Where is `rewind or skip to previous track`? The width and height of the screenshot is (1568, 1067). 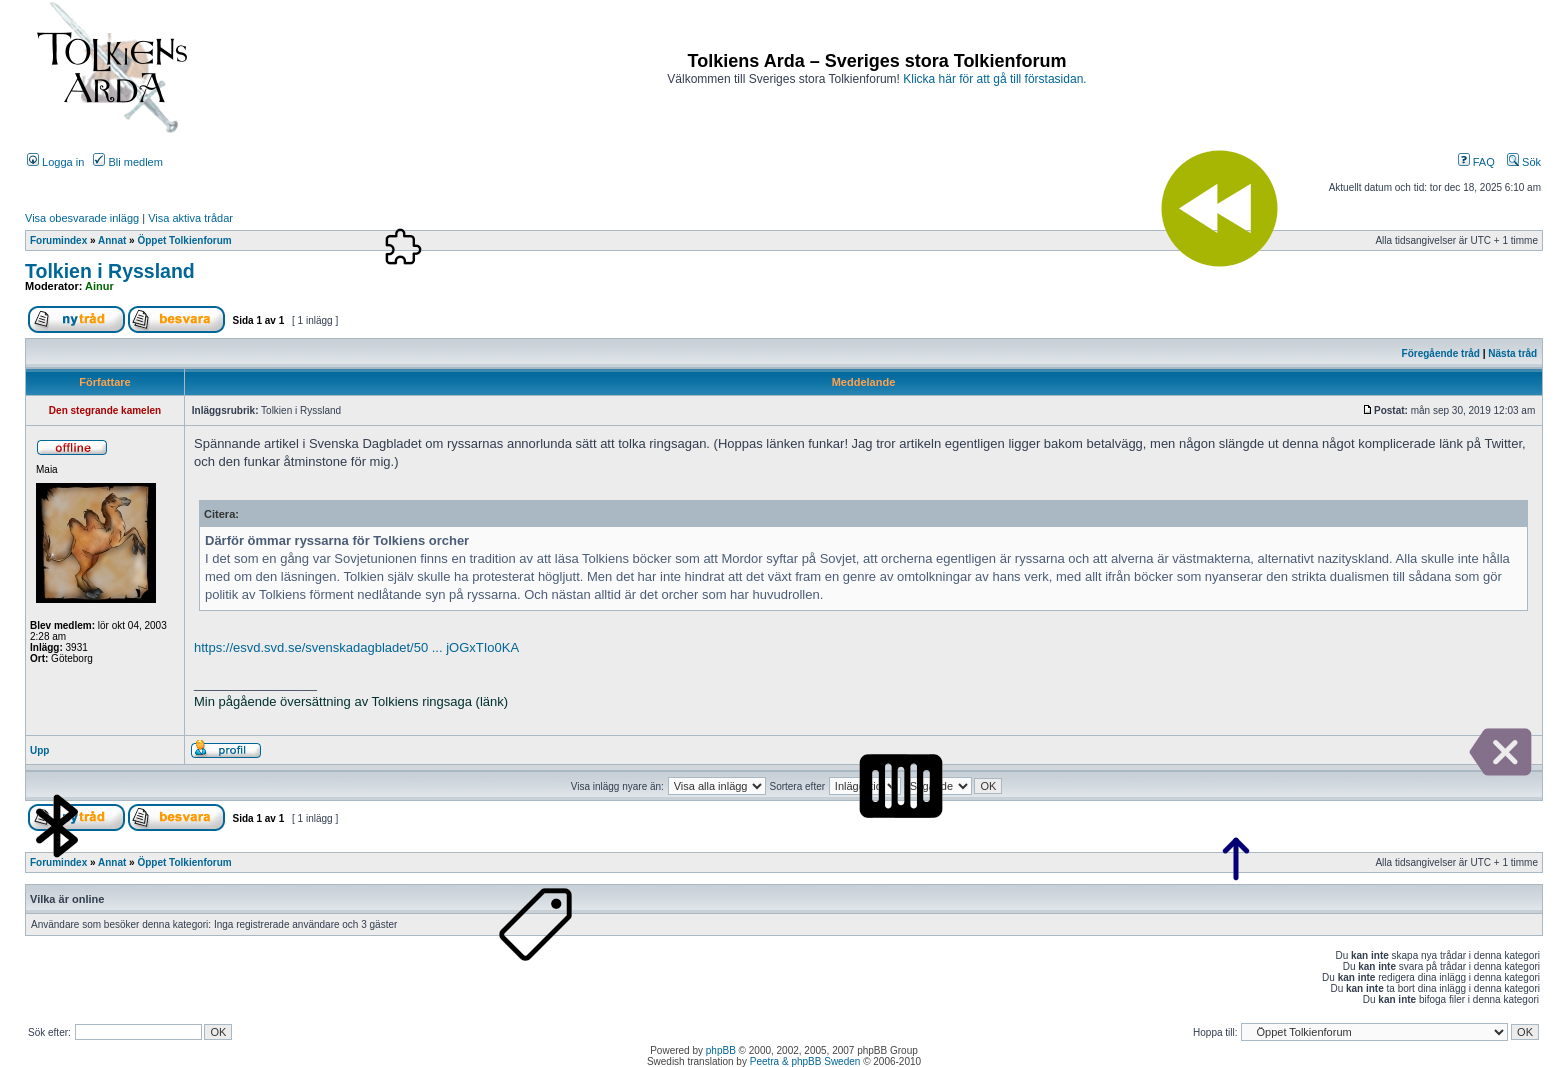
rewind or skip to previous track is located at coordinates (1219, 208).